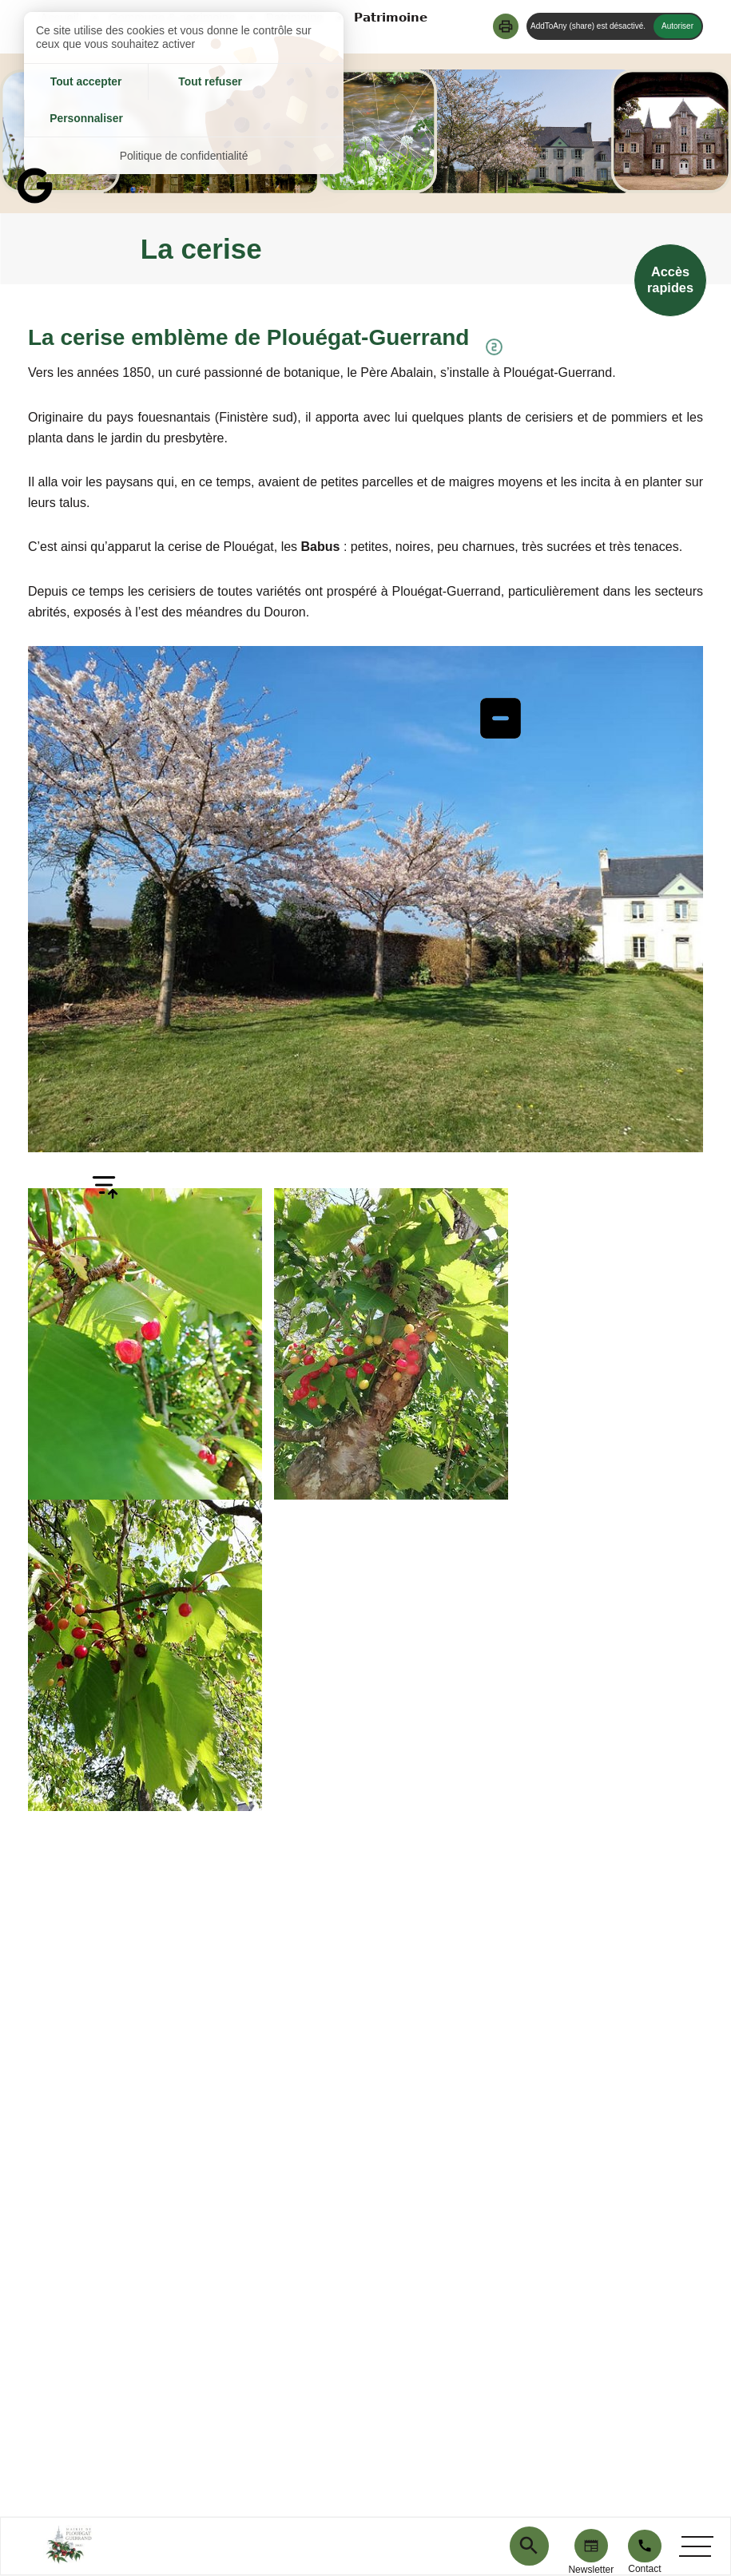 This screenshot has width=731, height=2576. I want to click on sort items in ascending order, so click(104, 1185).